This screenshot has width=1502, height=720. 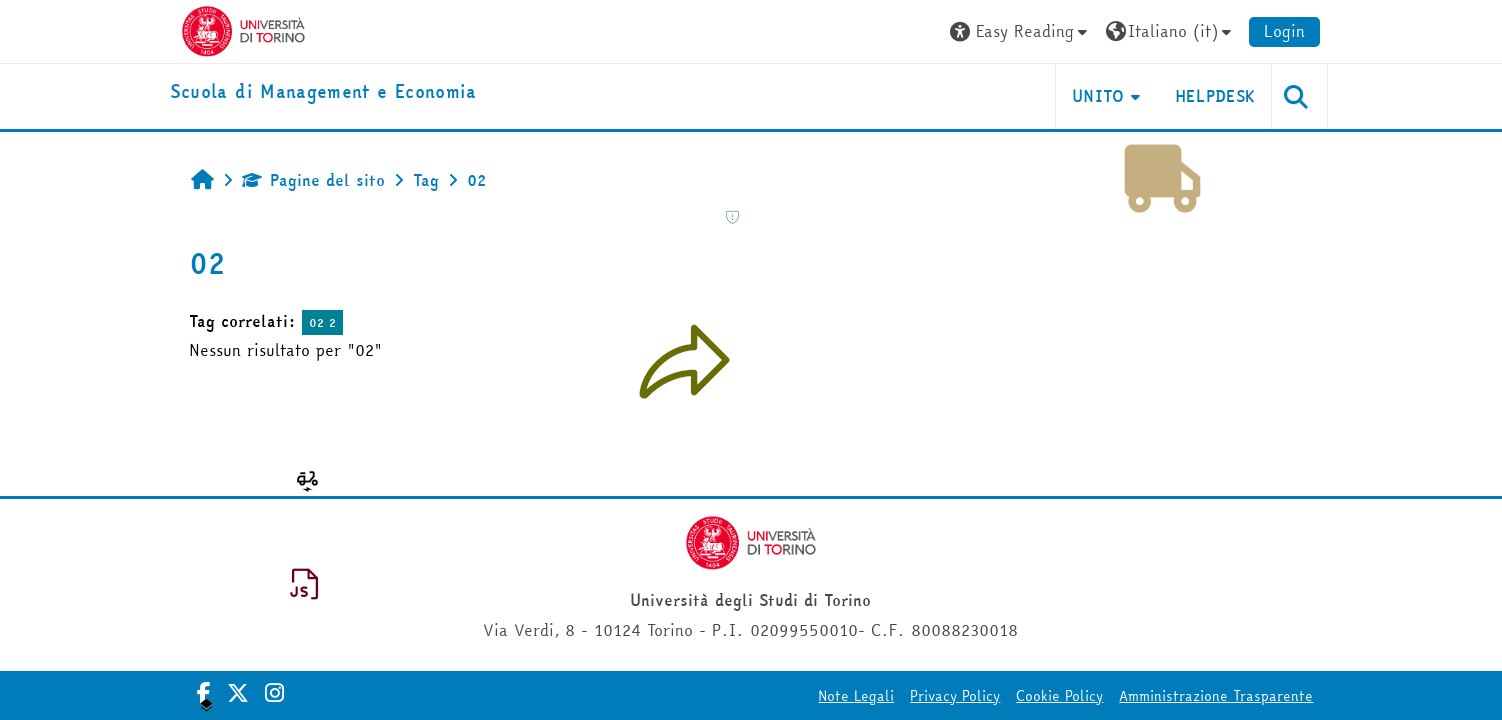 I want to click on security warning or alert detected, so click(x=732, y=216).